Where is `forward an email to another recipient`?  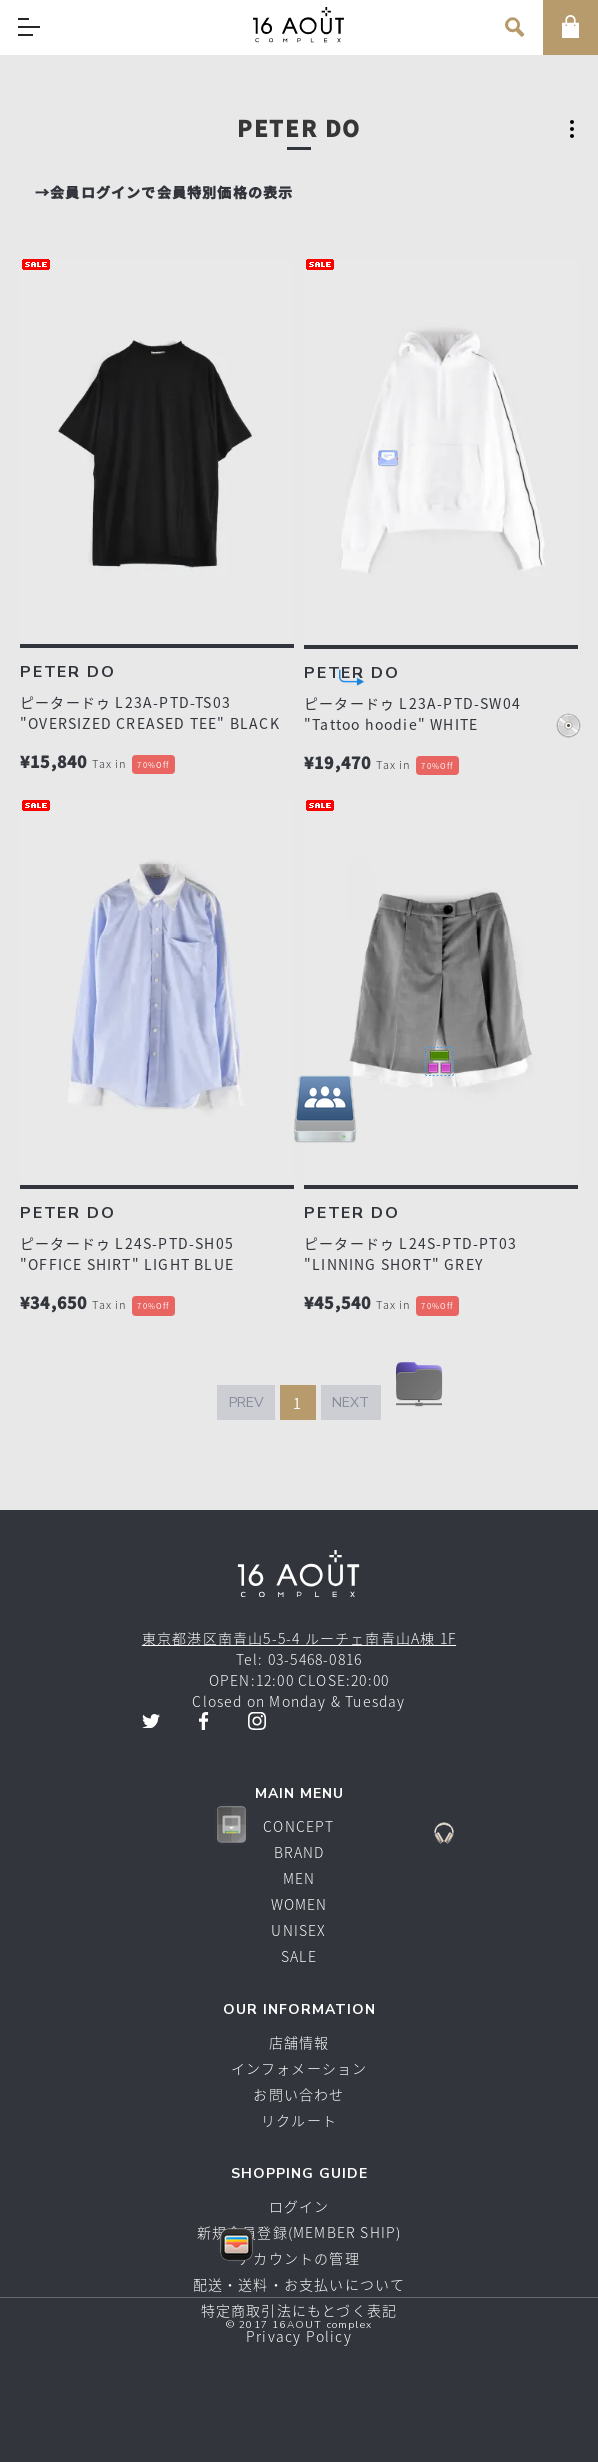 forward an email to another recipient is located at coordinates (352, 676).